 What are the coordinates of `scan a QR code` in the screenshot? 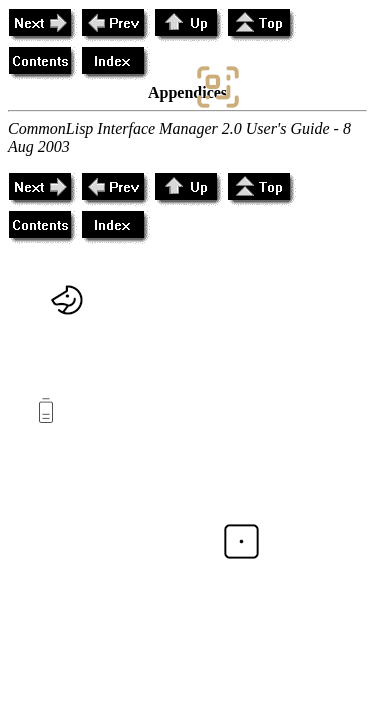 It's located at (218, 87).